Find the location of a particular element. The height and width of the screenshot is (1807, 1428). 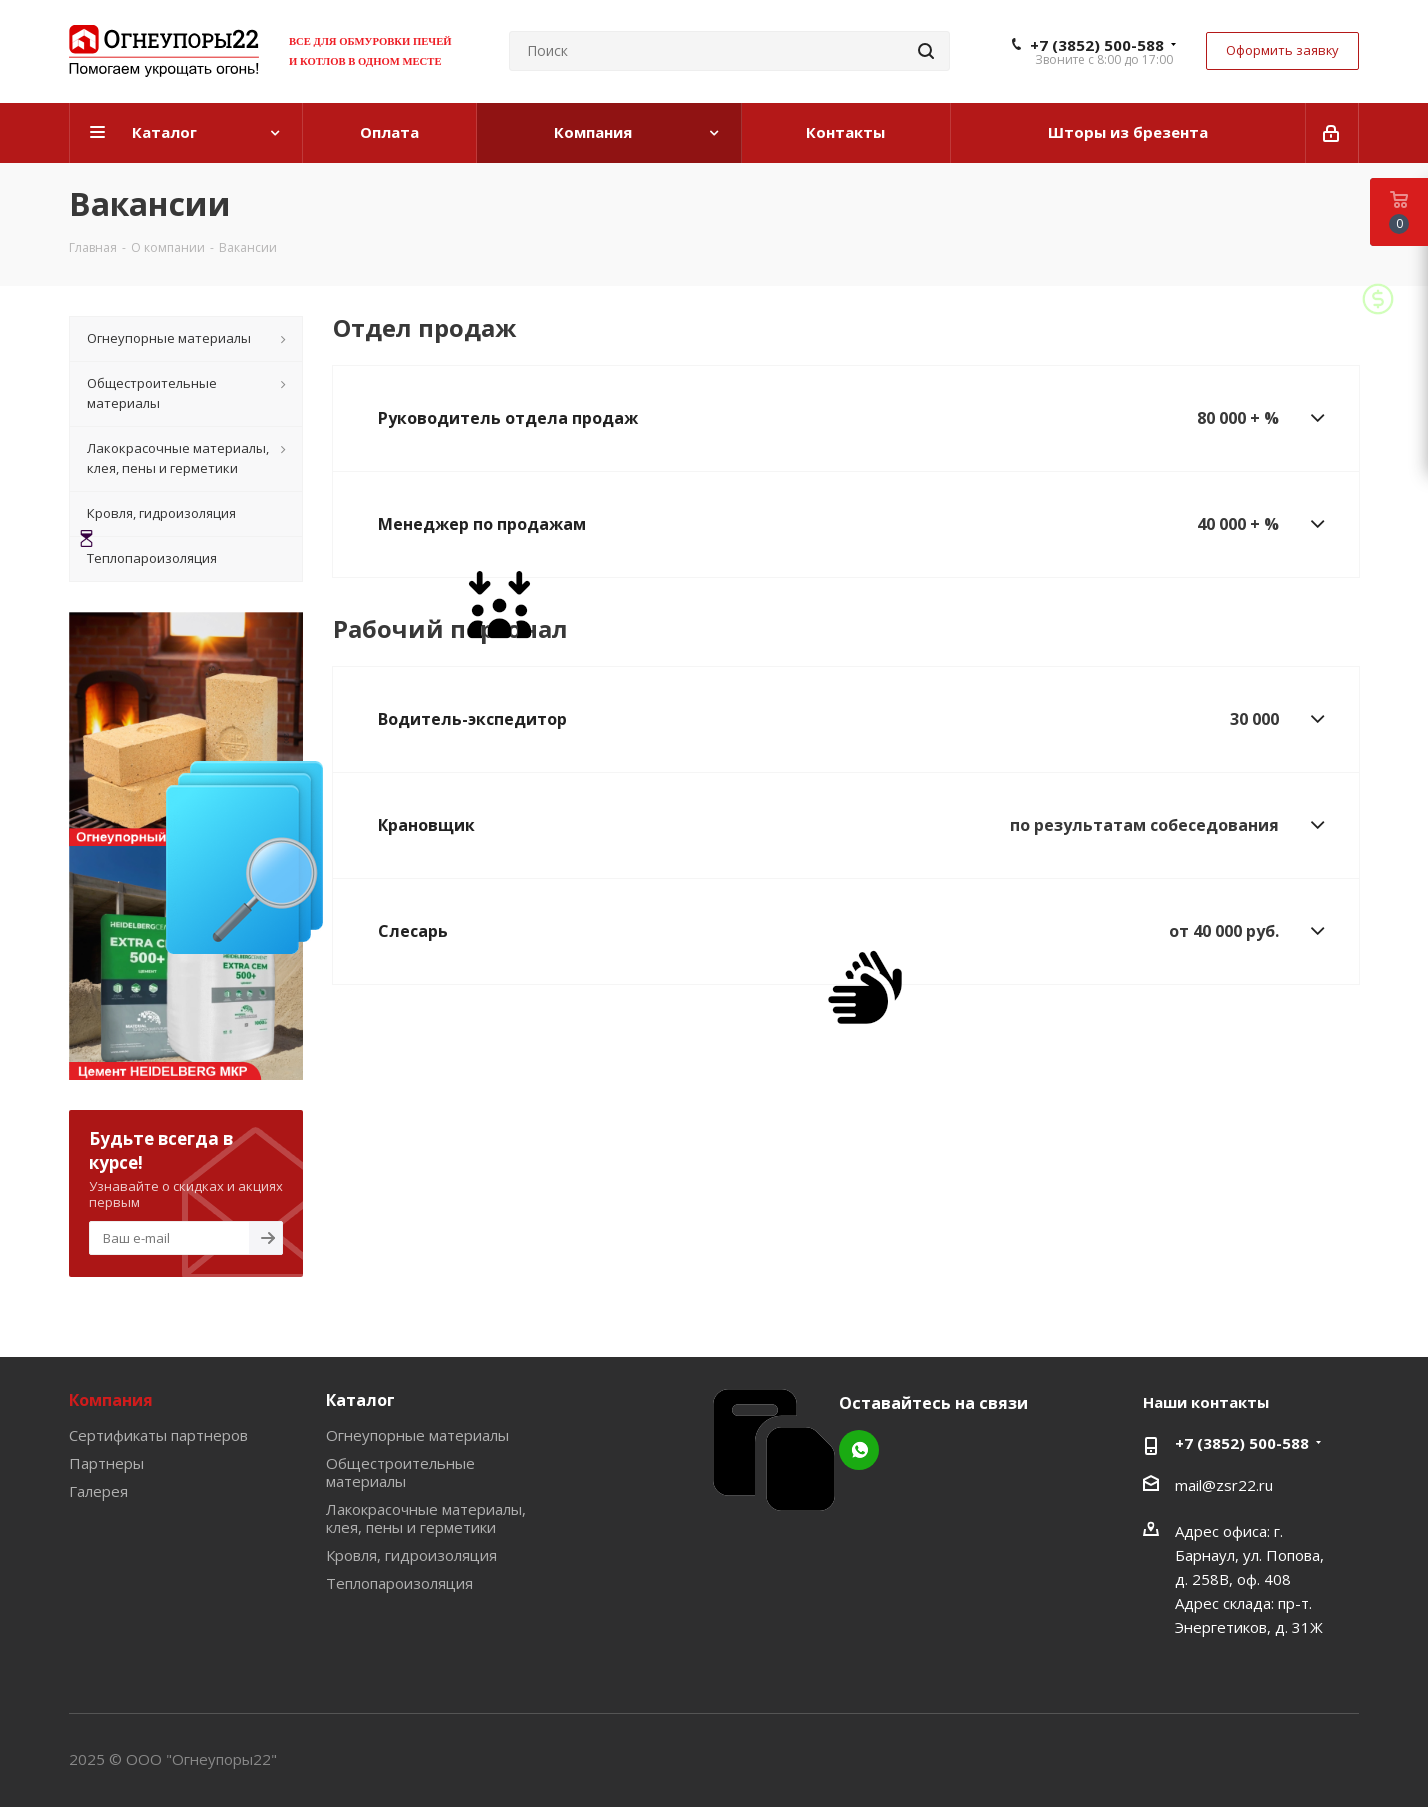

view account balance or financial information is located at coordinates (1378, 299).